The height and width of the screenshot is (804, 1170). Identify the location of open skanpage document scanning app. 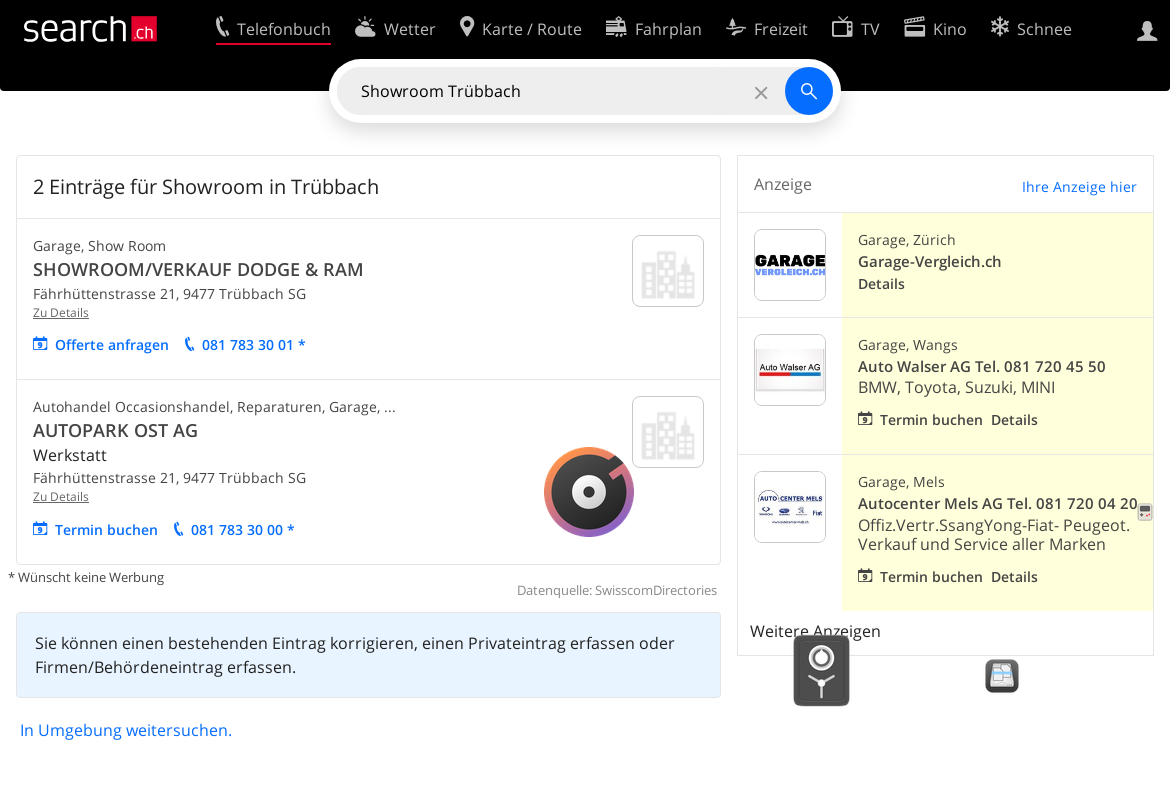
(1002, 676).